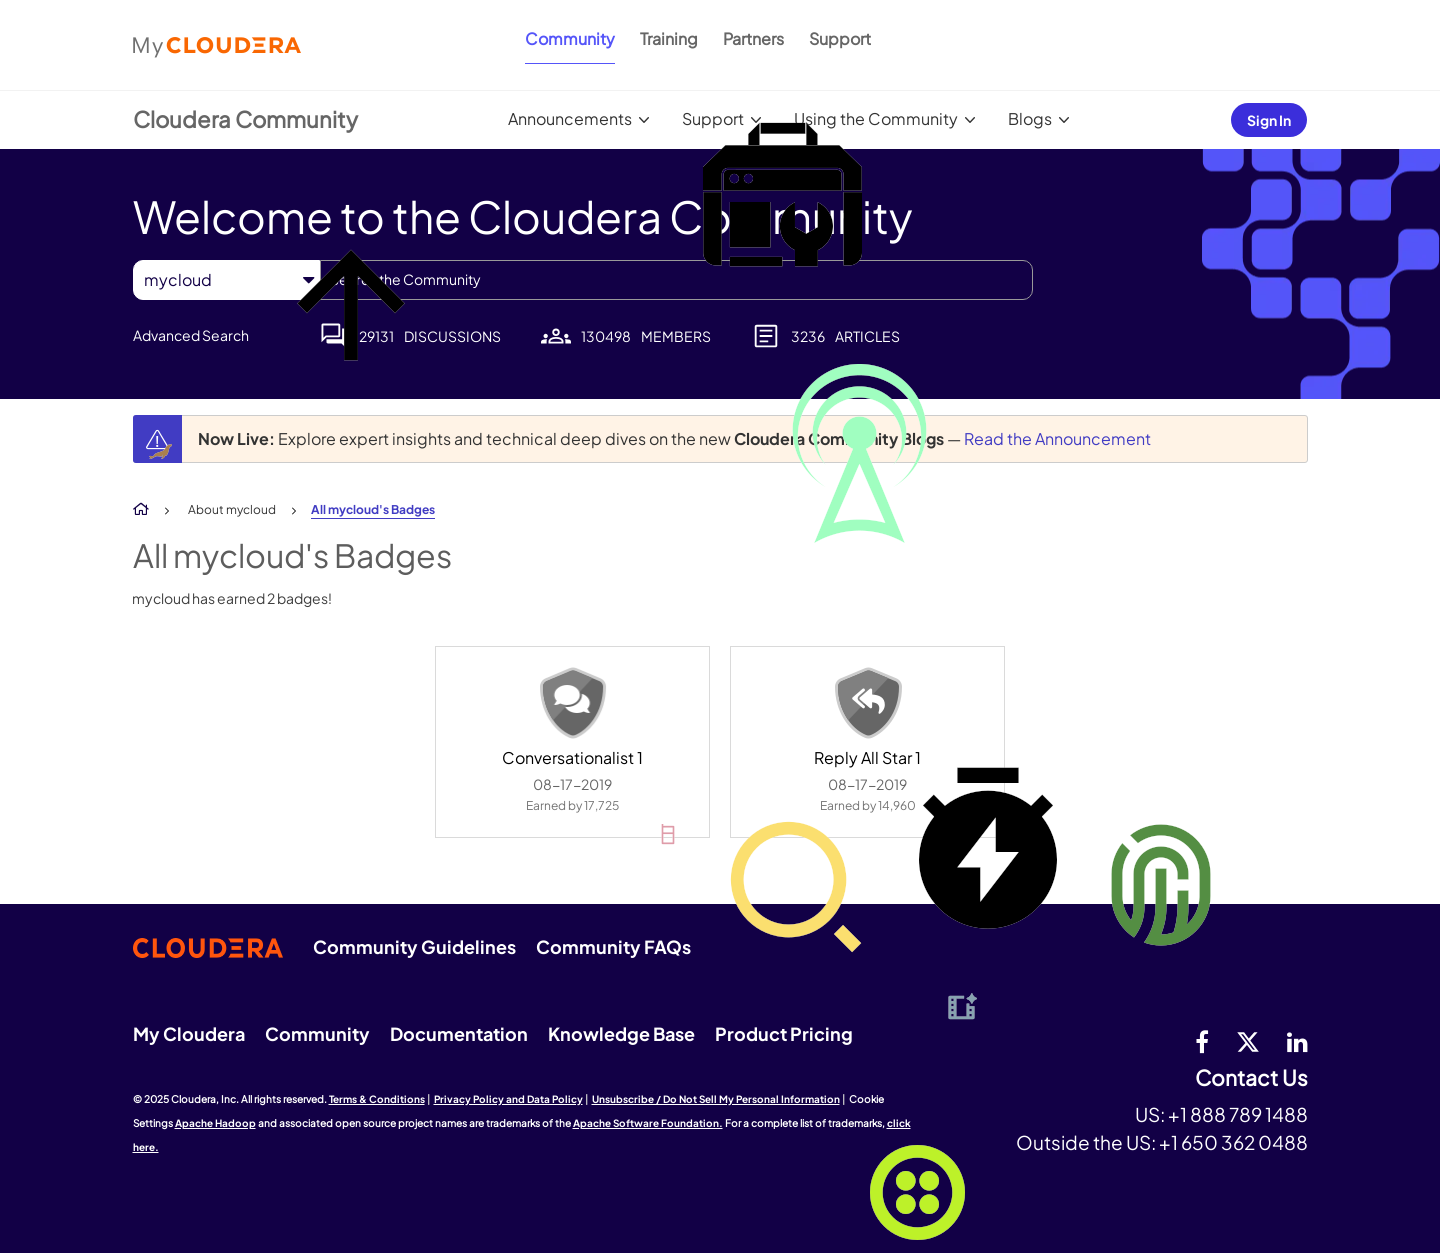  Describe the element at coordinates (795, 886) in the screenshot. I see `search for content or items` at that location.